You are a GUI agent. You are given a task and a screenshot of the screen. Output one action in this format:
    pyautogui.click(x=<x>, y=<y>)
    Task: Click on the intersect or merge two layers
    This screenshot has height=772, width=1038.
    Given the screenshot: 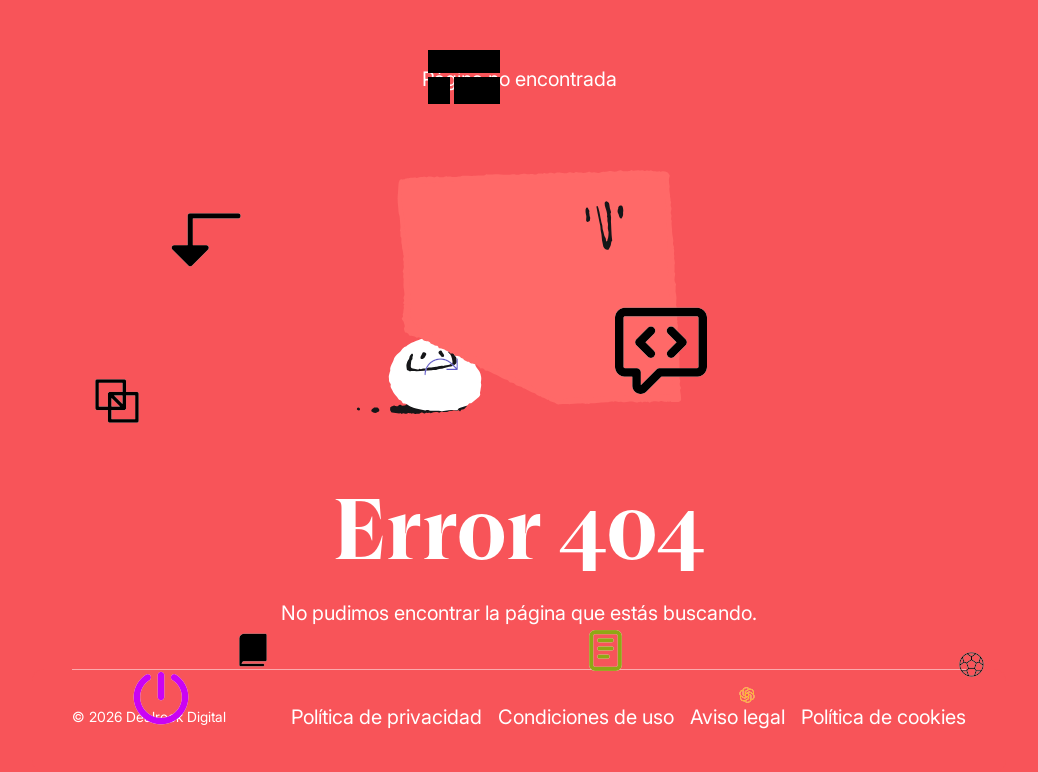 What is the action you would take?
    pyautogui.click(x=117, y=401)
    